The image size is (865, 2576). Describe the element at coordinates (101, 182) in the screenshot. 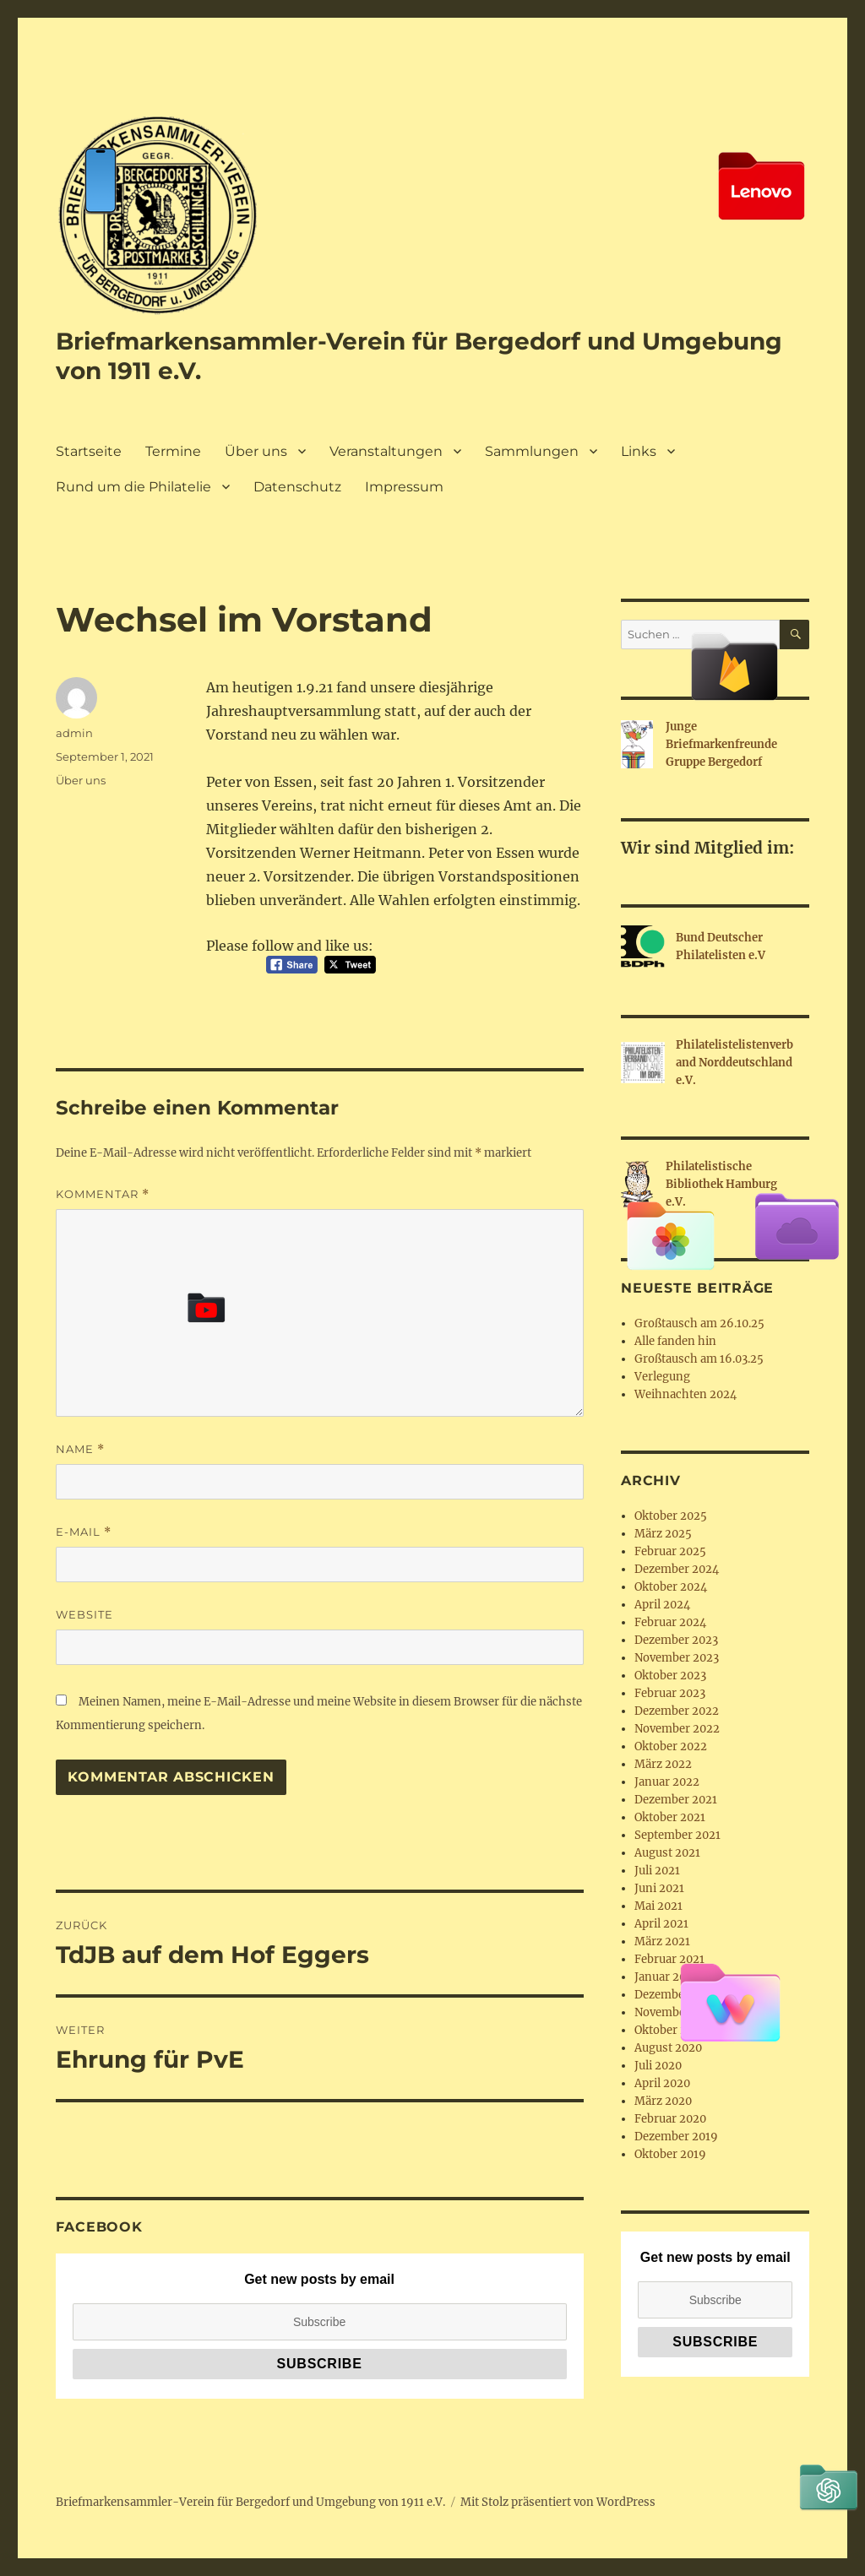

I see `iPhone 14 Pro device icon` at that location.